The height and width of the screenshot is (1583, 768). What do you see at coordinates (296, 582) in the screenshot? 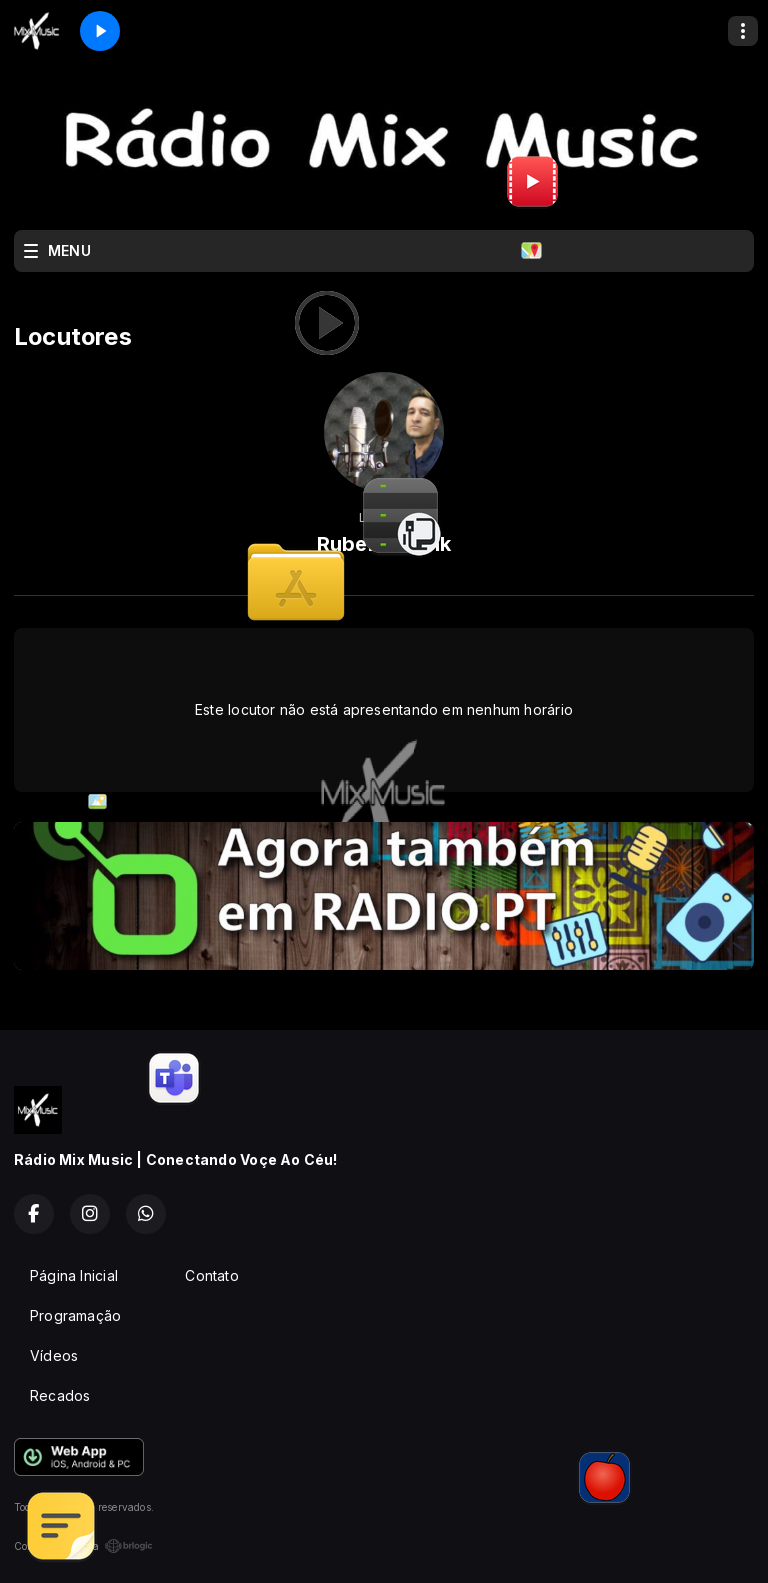
I see `open templates folder` at bounding box center [296, 582].